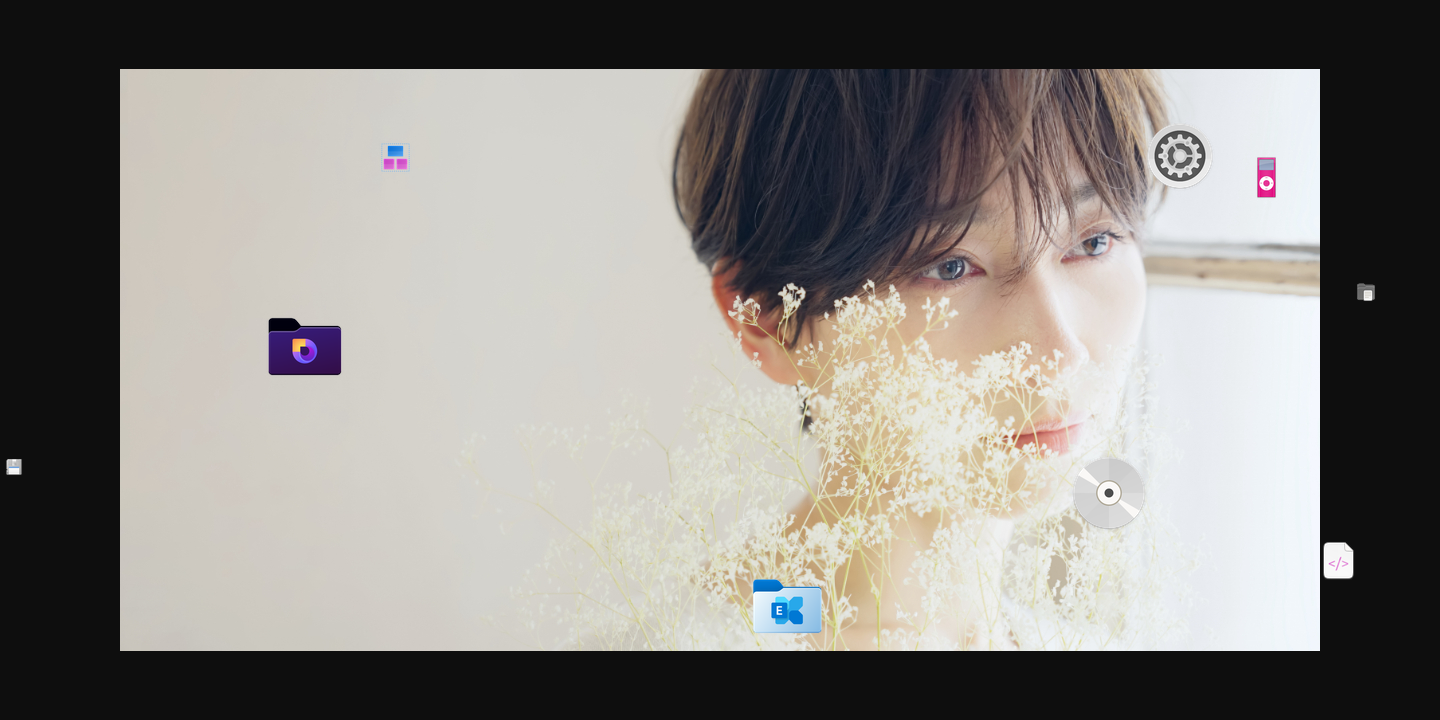 This screenshot has width=1440, height=720. Describe the element at coordinates (395, 157) in the screenshot. I see `select all items in the current view` at that location.